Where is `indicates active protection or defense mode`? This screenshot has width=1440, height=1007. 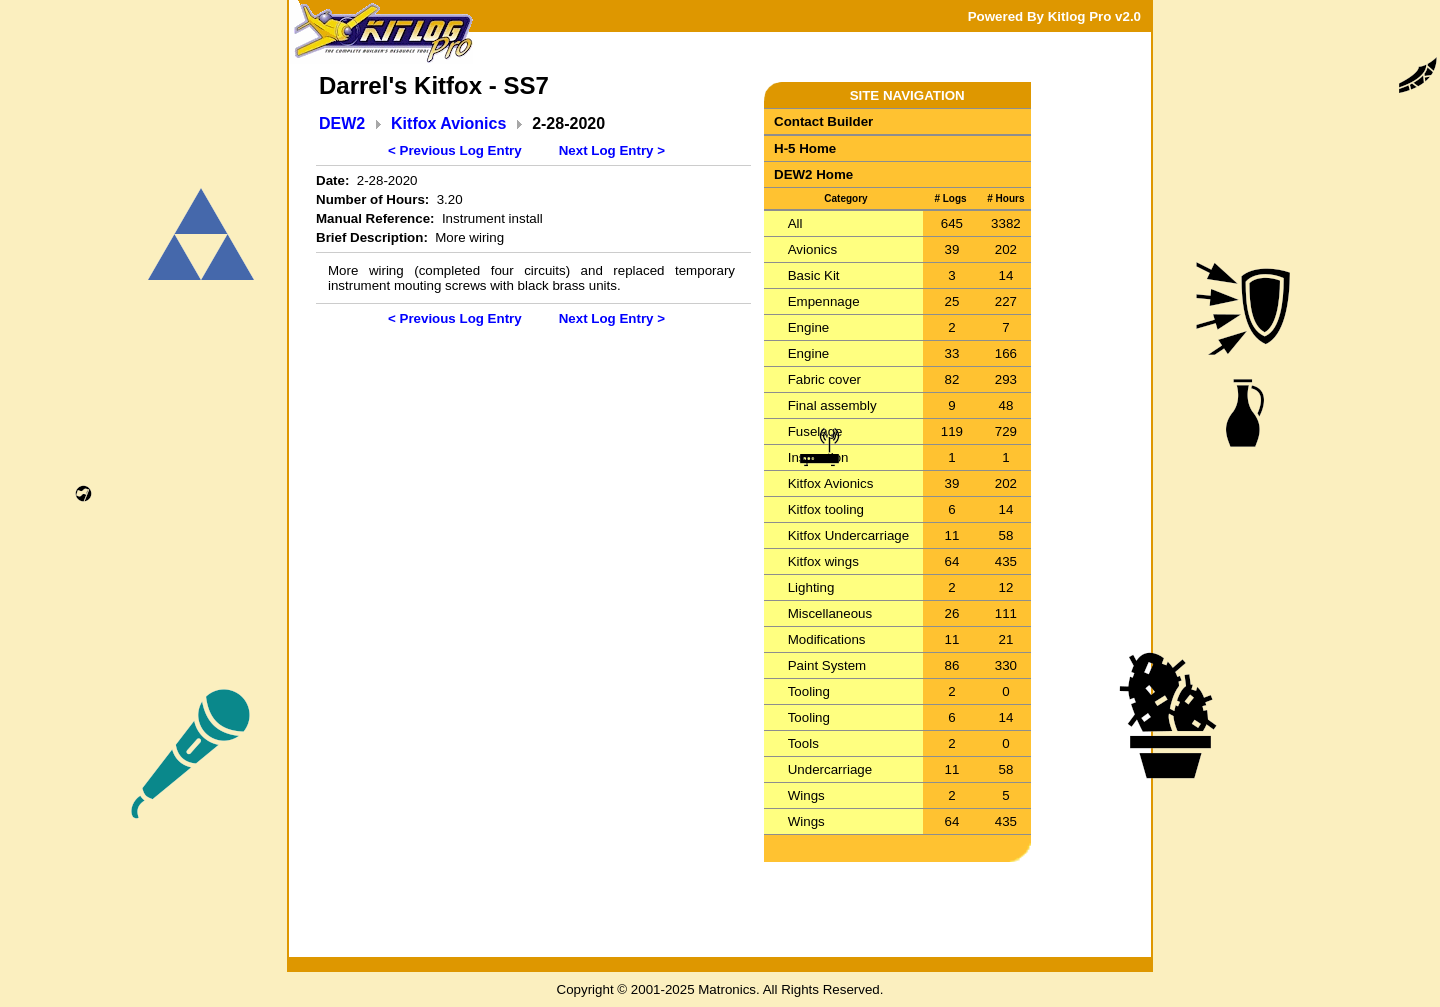
indicates active protection or defense mode is located at coordinates (1243, 307).